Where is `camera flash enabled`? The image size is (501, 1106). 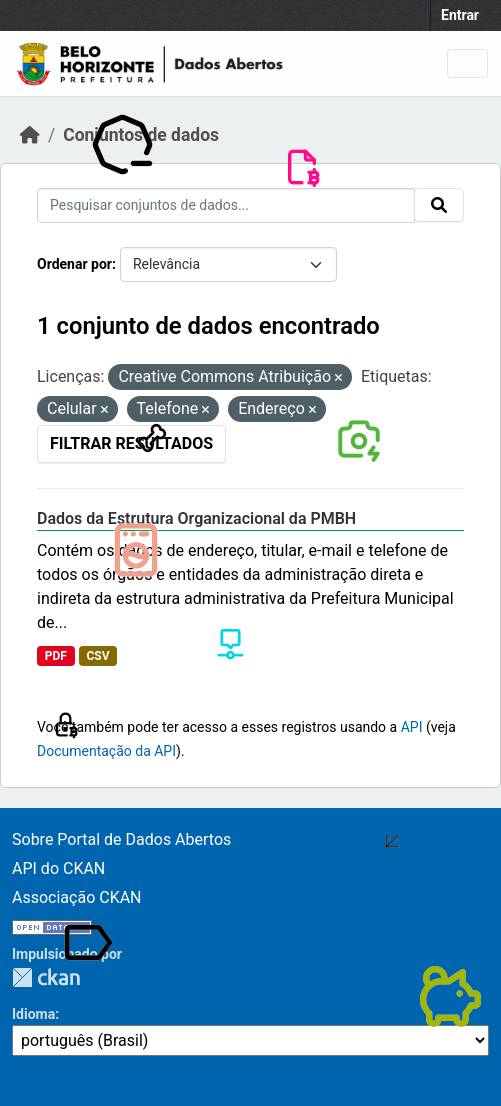 camera flash enabled is located at coordinates (359, 439).